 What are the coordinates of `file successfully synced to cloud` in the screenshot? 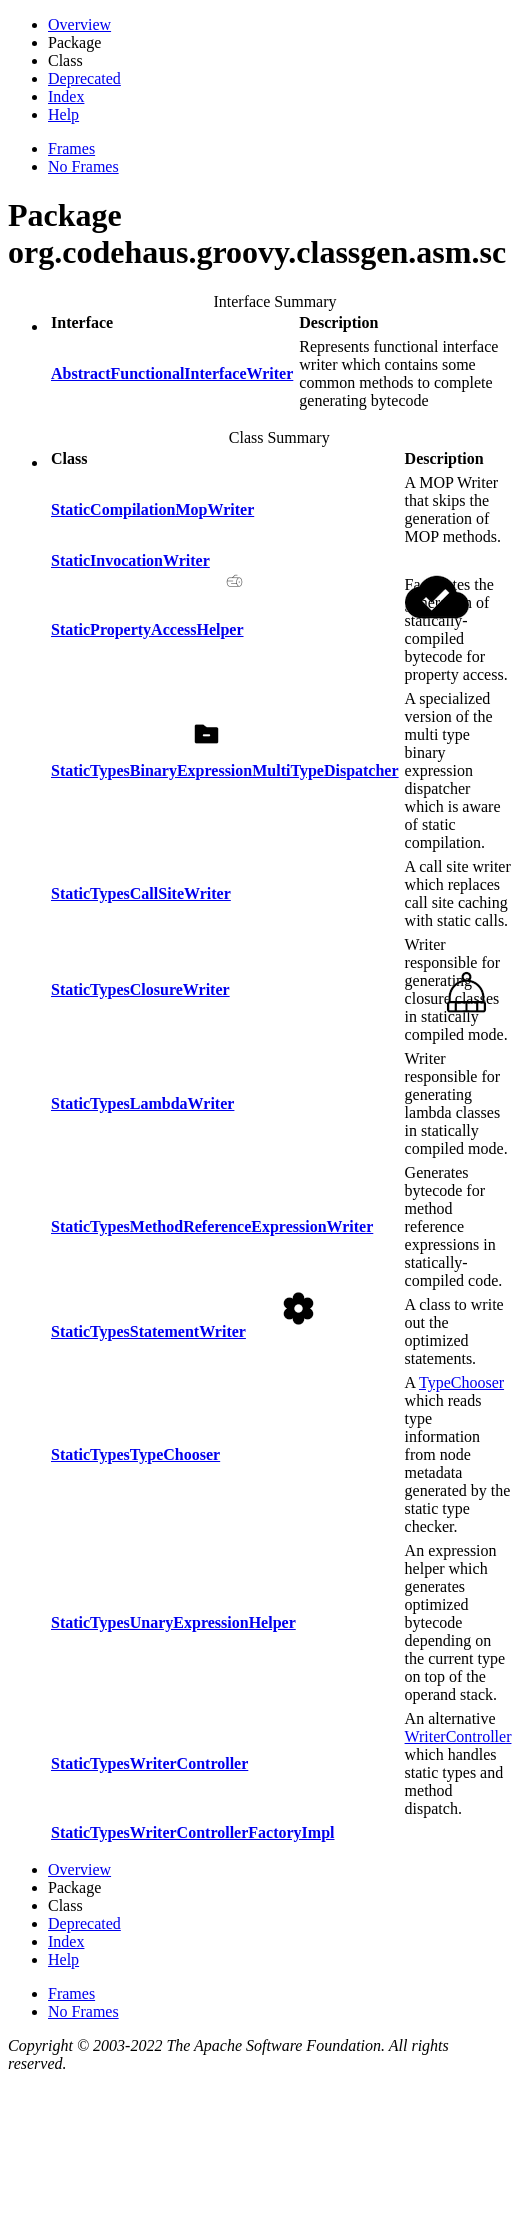 It's located at (437, 597).